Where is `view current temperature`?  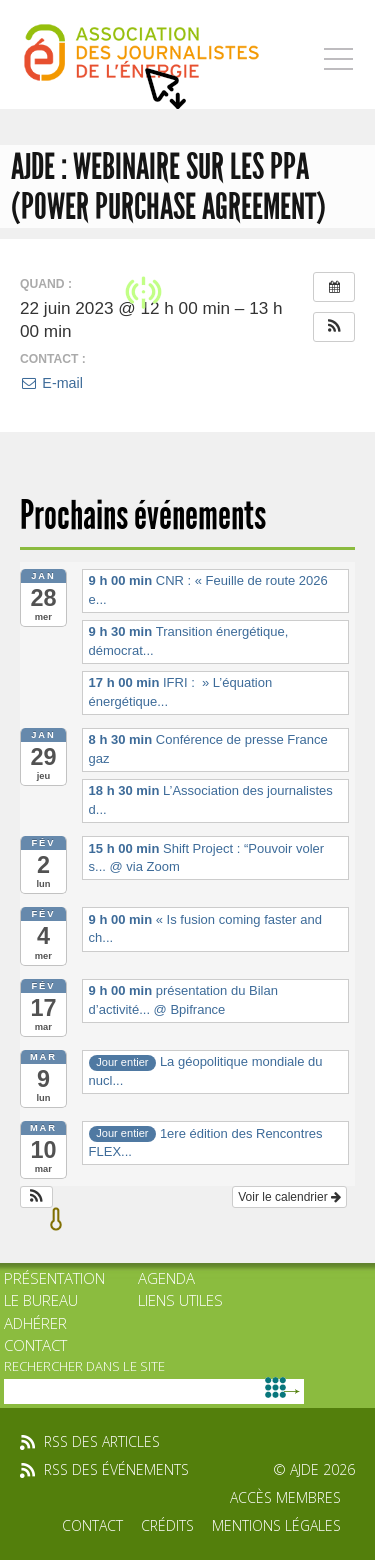
view current temperature is located at coordinates (56, 1219).